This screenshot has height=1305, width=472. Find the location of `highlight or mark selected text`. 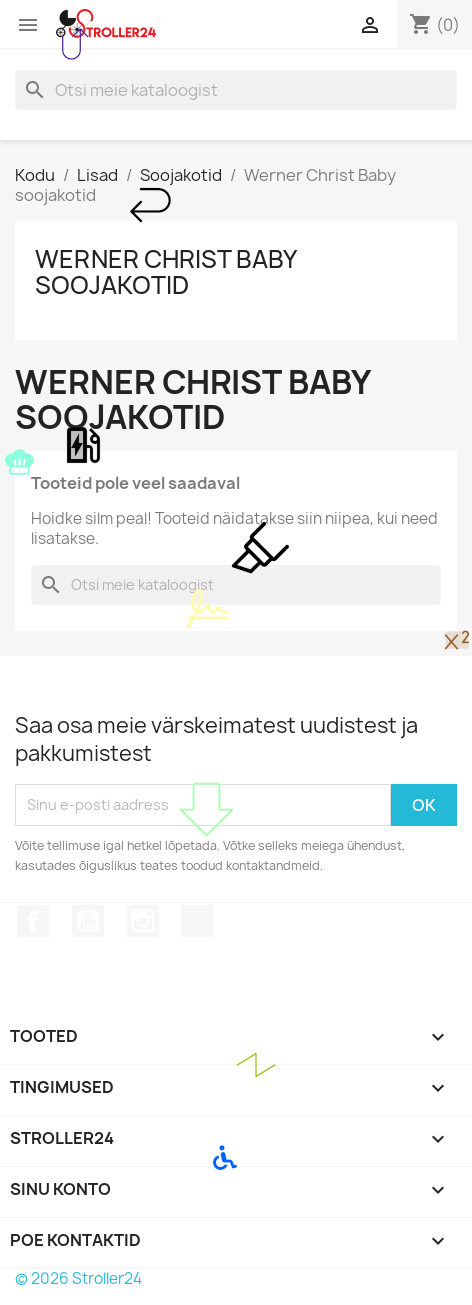

highlight or mark selected text is located at coordinates (258, 550).